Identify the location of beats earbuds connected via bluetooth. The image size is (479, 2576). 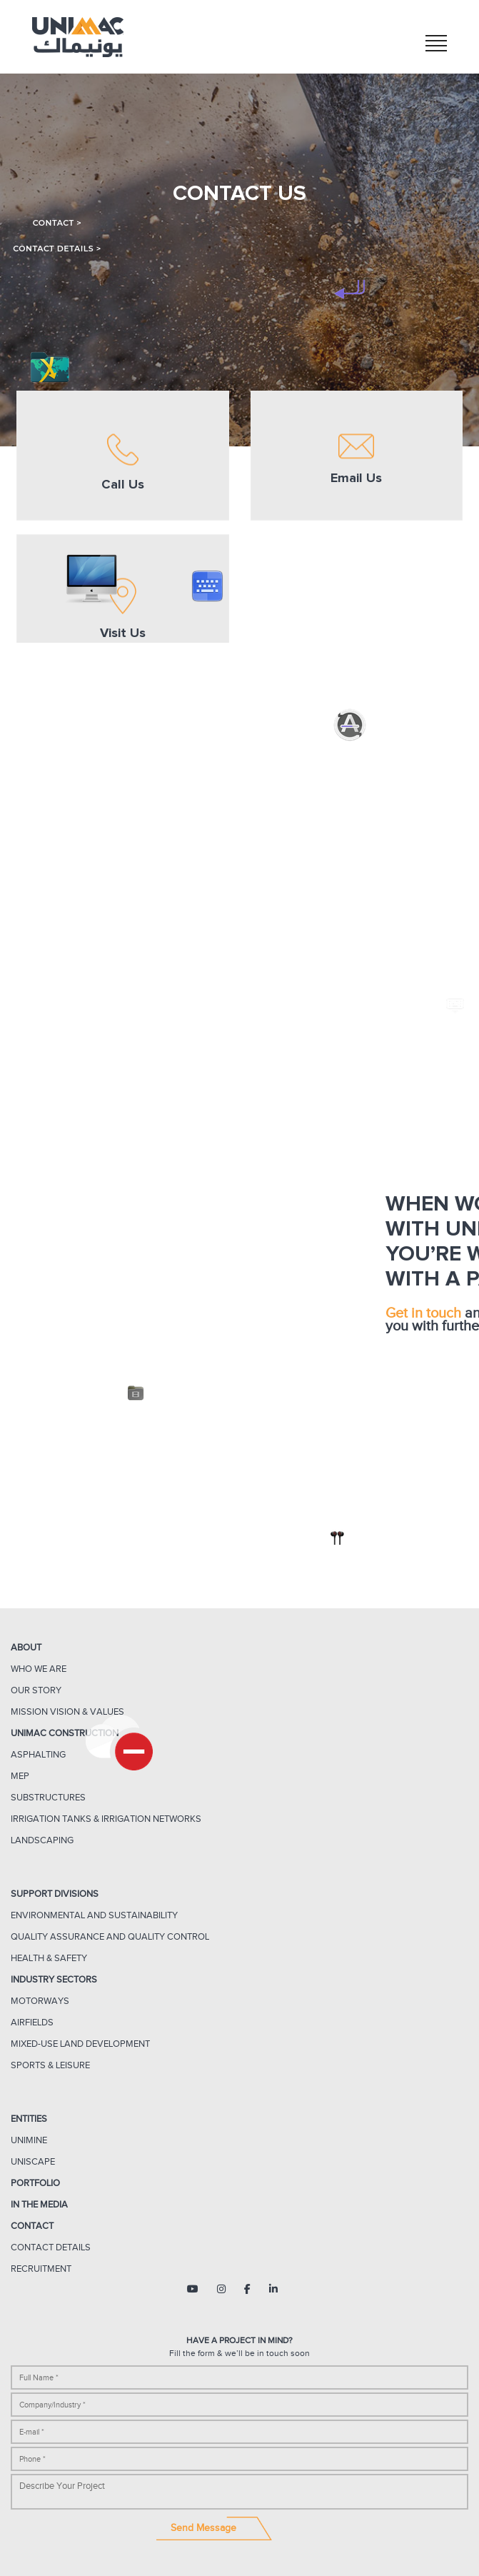
(337, 1537).